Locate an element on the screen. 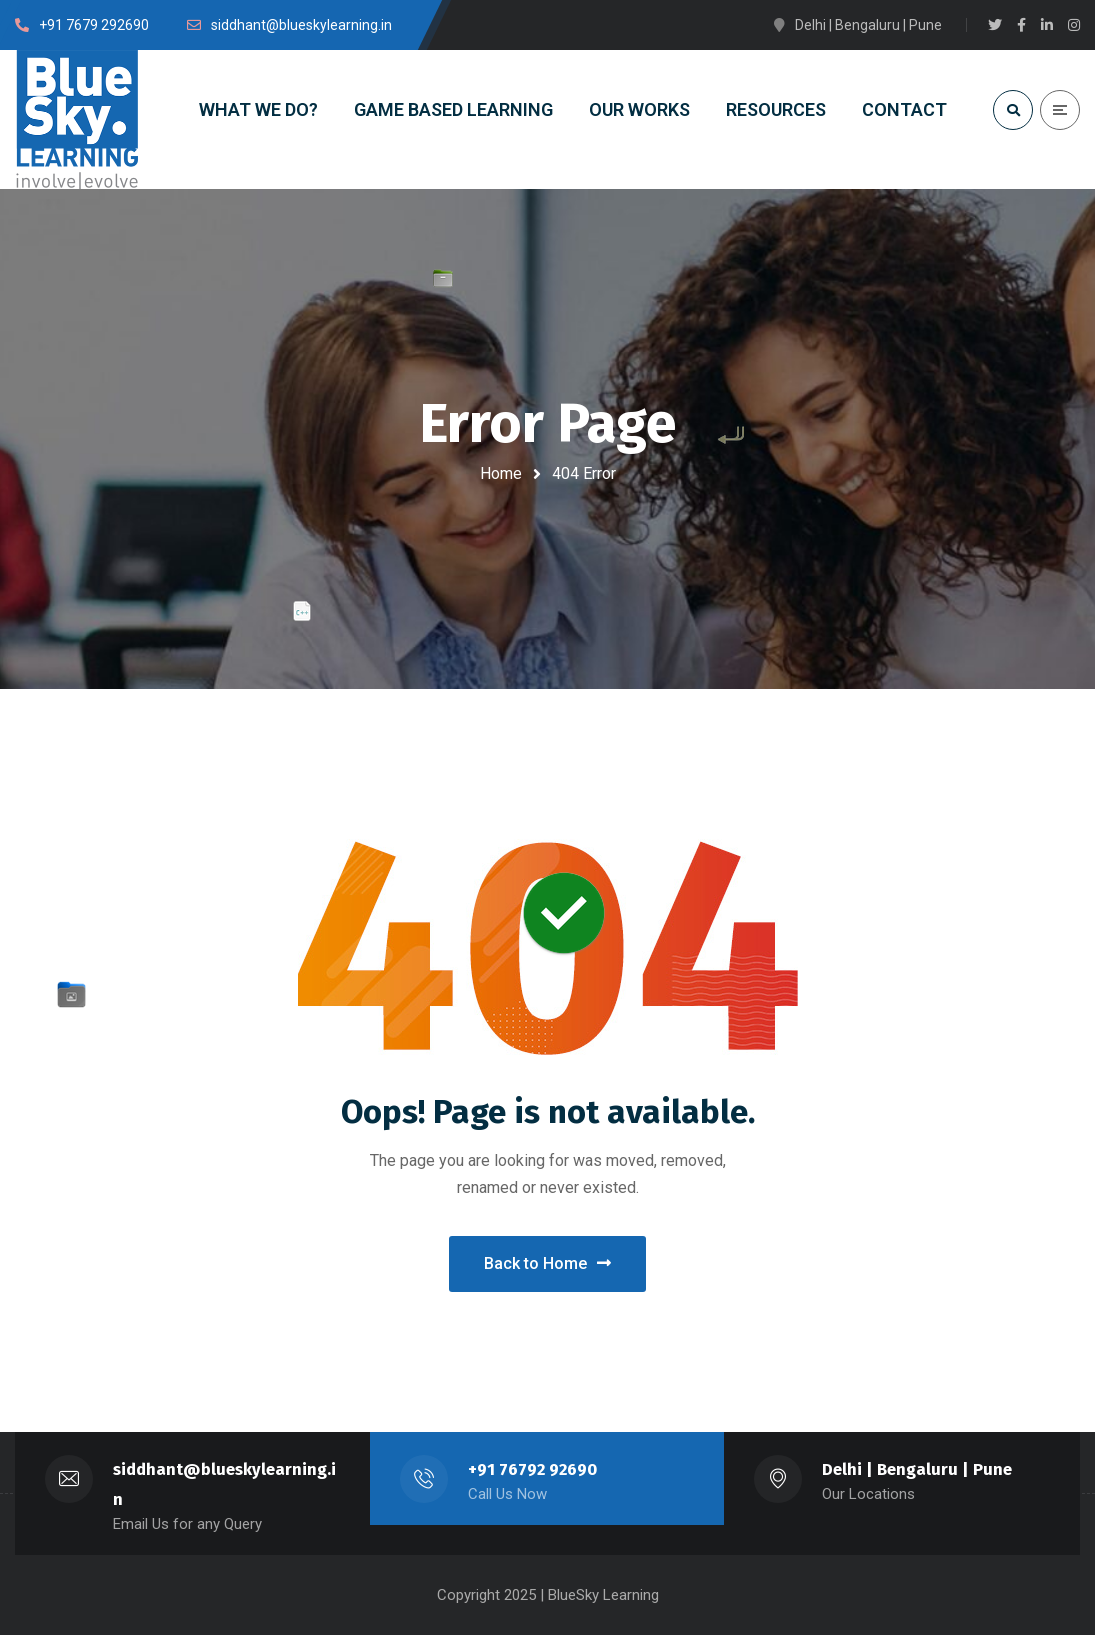 This screenshot has height=1635, width=1095. confirm or accept an action is located at coordinates (564, 913).